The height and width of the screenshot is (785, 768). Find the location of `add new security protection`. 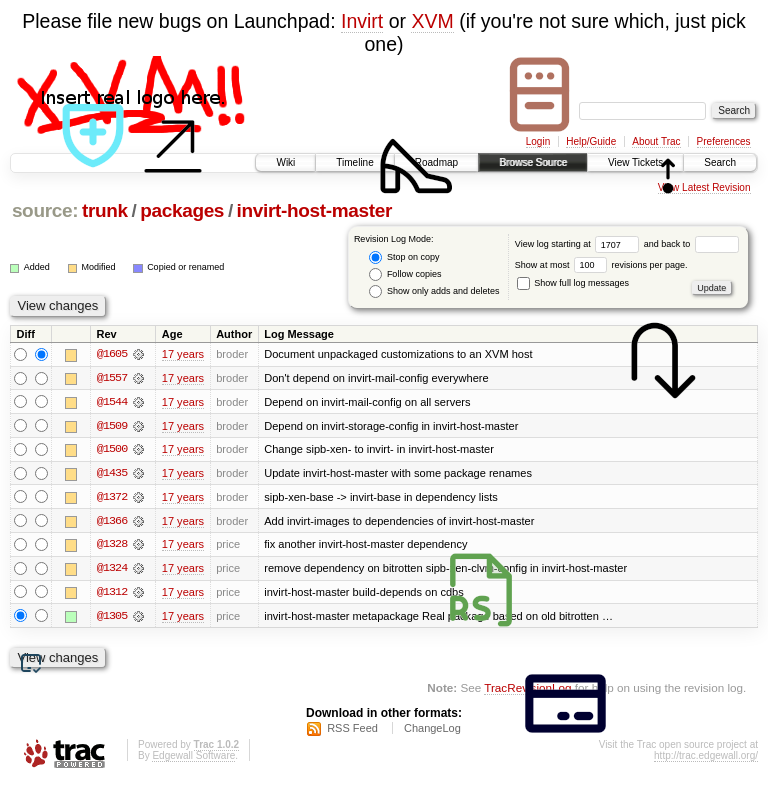

add new security protection is located at coordinates (93, 132).